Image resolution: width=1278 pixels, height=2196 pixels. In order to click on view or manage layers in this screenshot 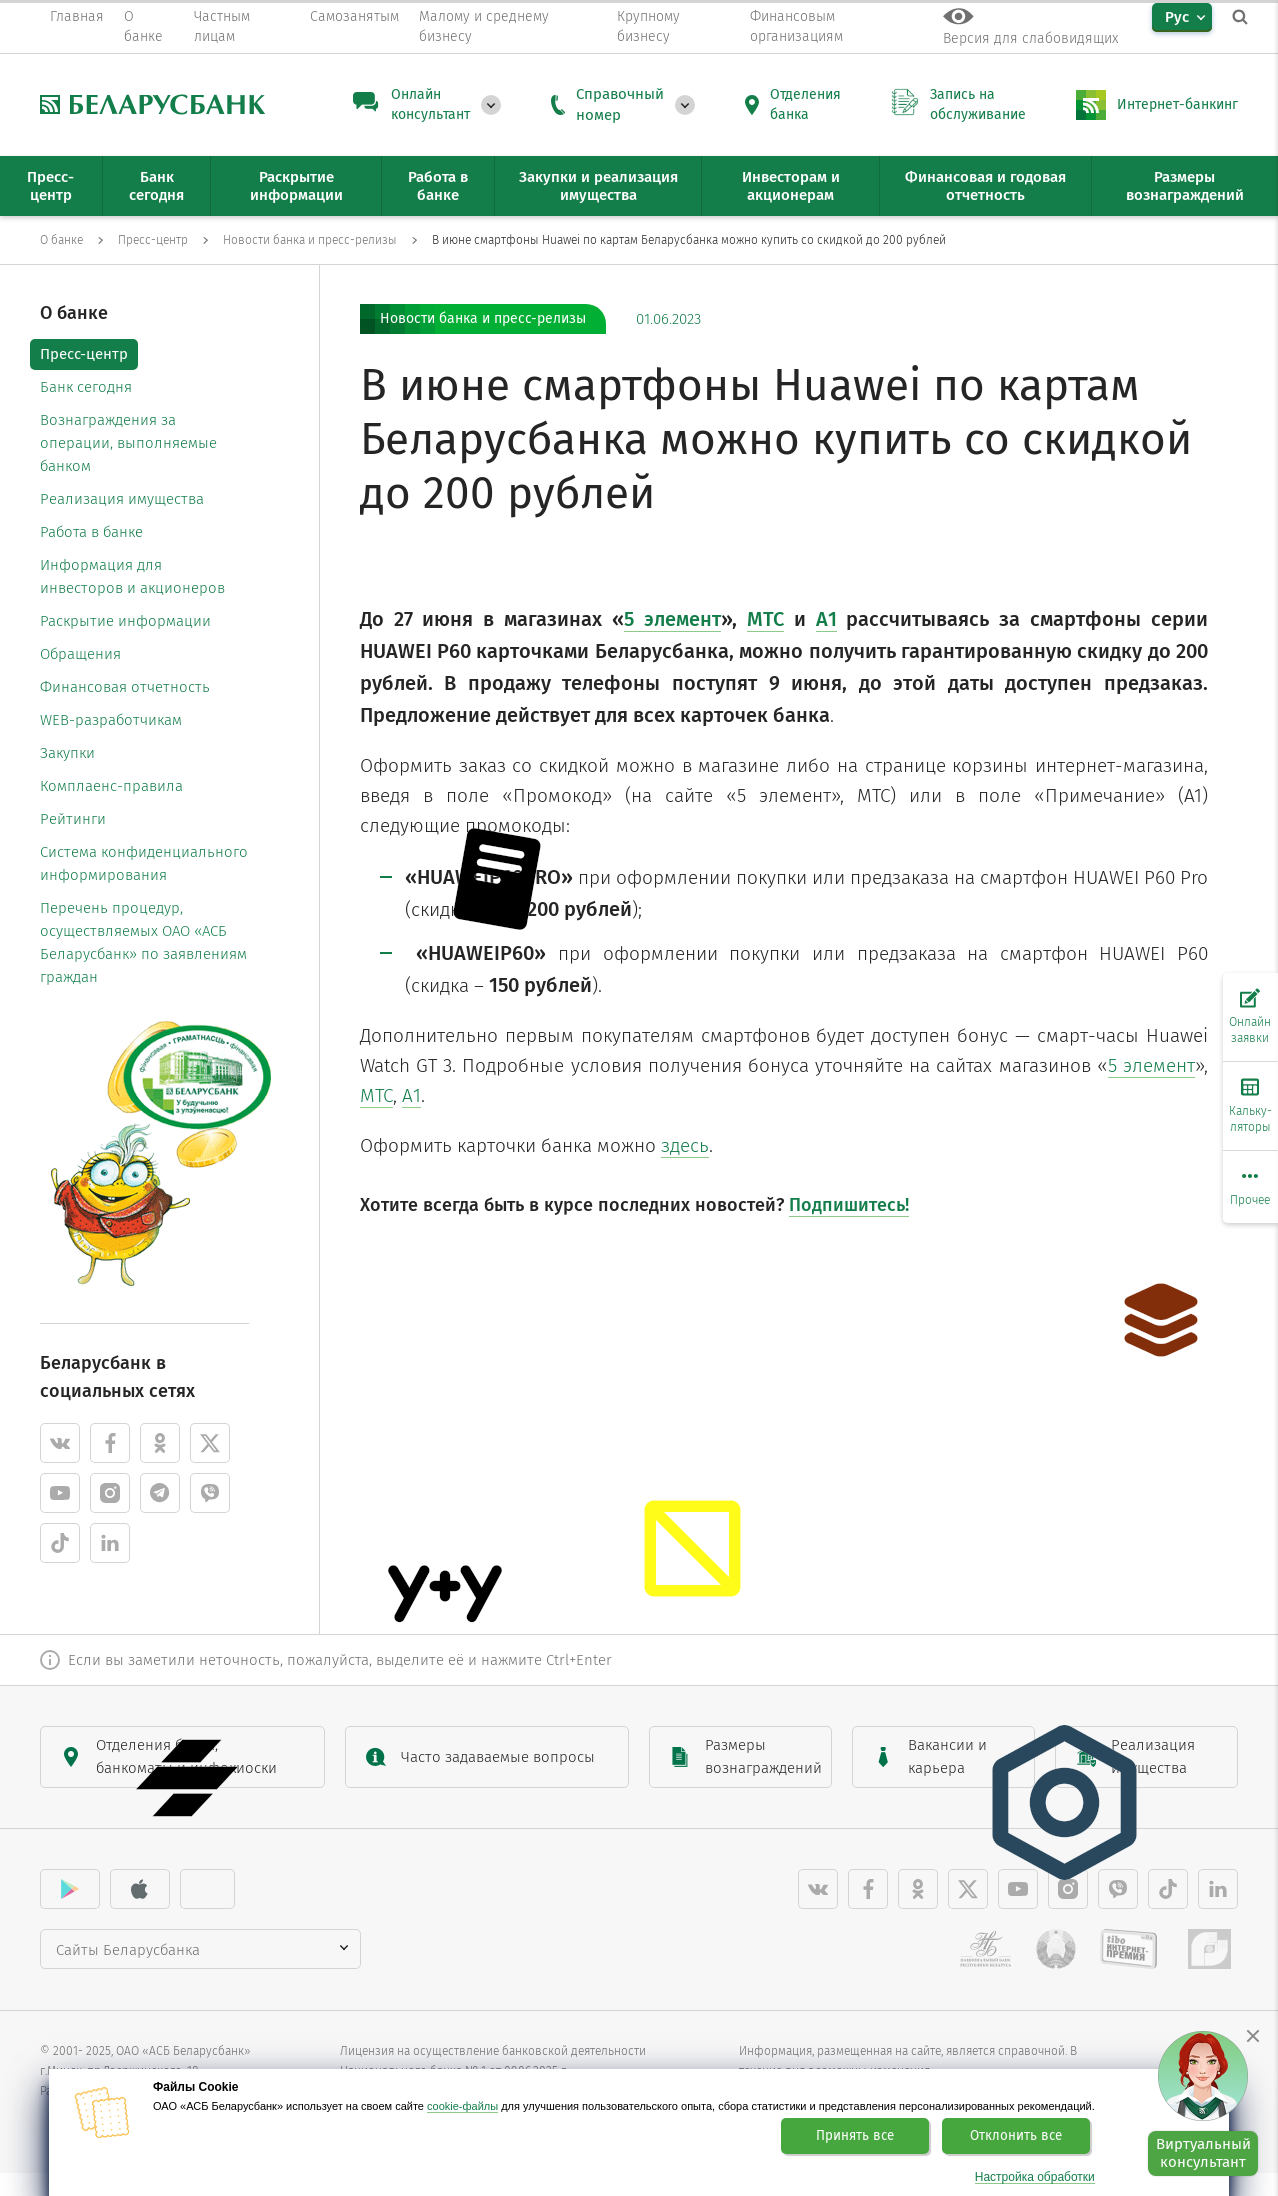, I will do `click(1161, 1320)`.